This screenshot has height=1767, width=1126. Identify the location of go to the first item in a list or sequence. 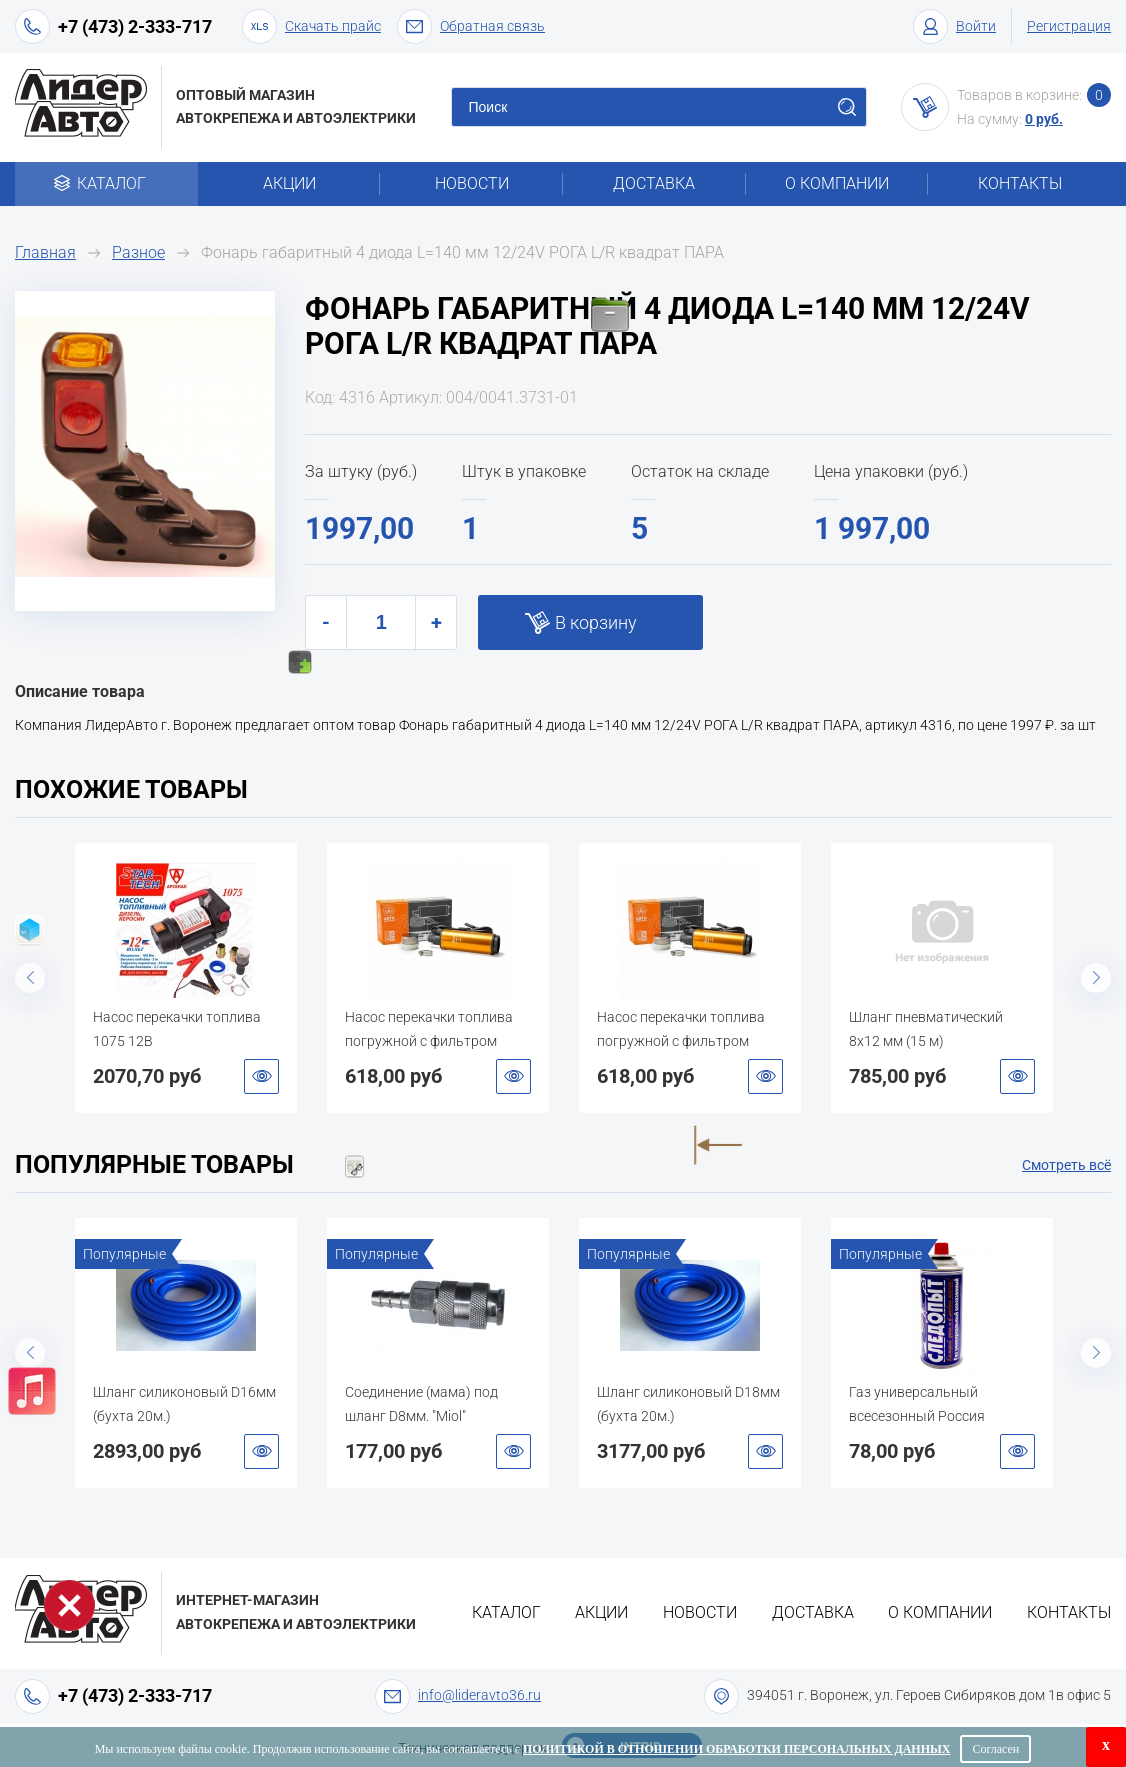
(718, 1145).